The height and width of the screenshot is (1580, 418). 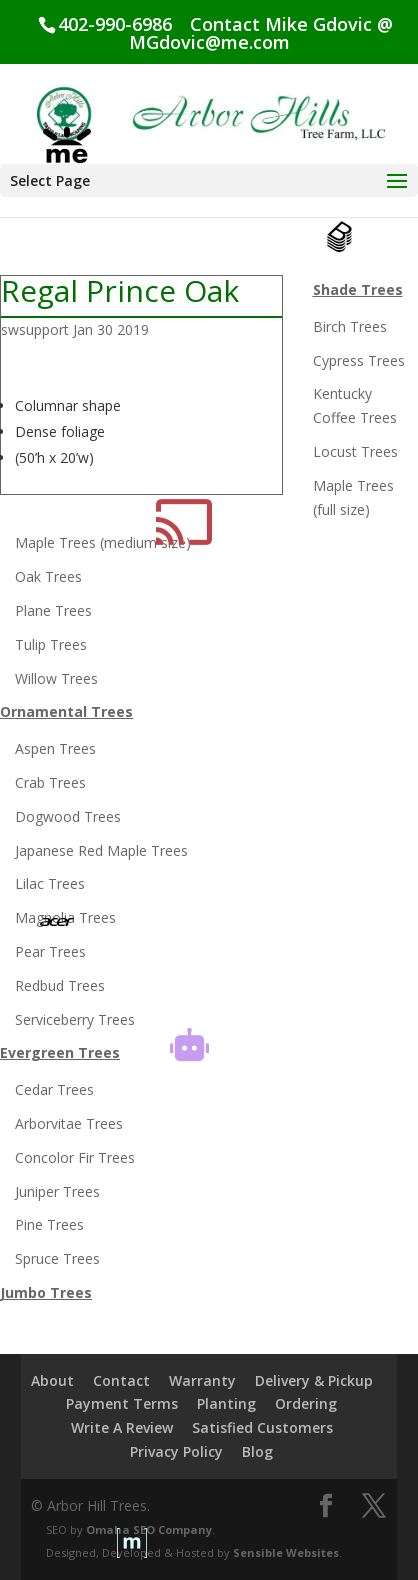 What do you see at coordinates (67, 145) in the screenshot?
I see `visit GoFundMe website or app` at bounding box center [67, 145].